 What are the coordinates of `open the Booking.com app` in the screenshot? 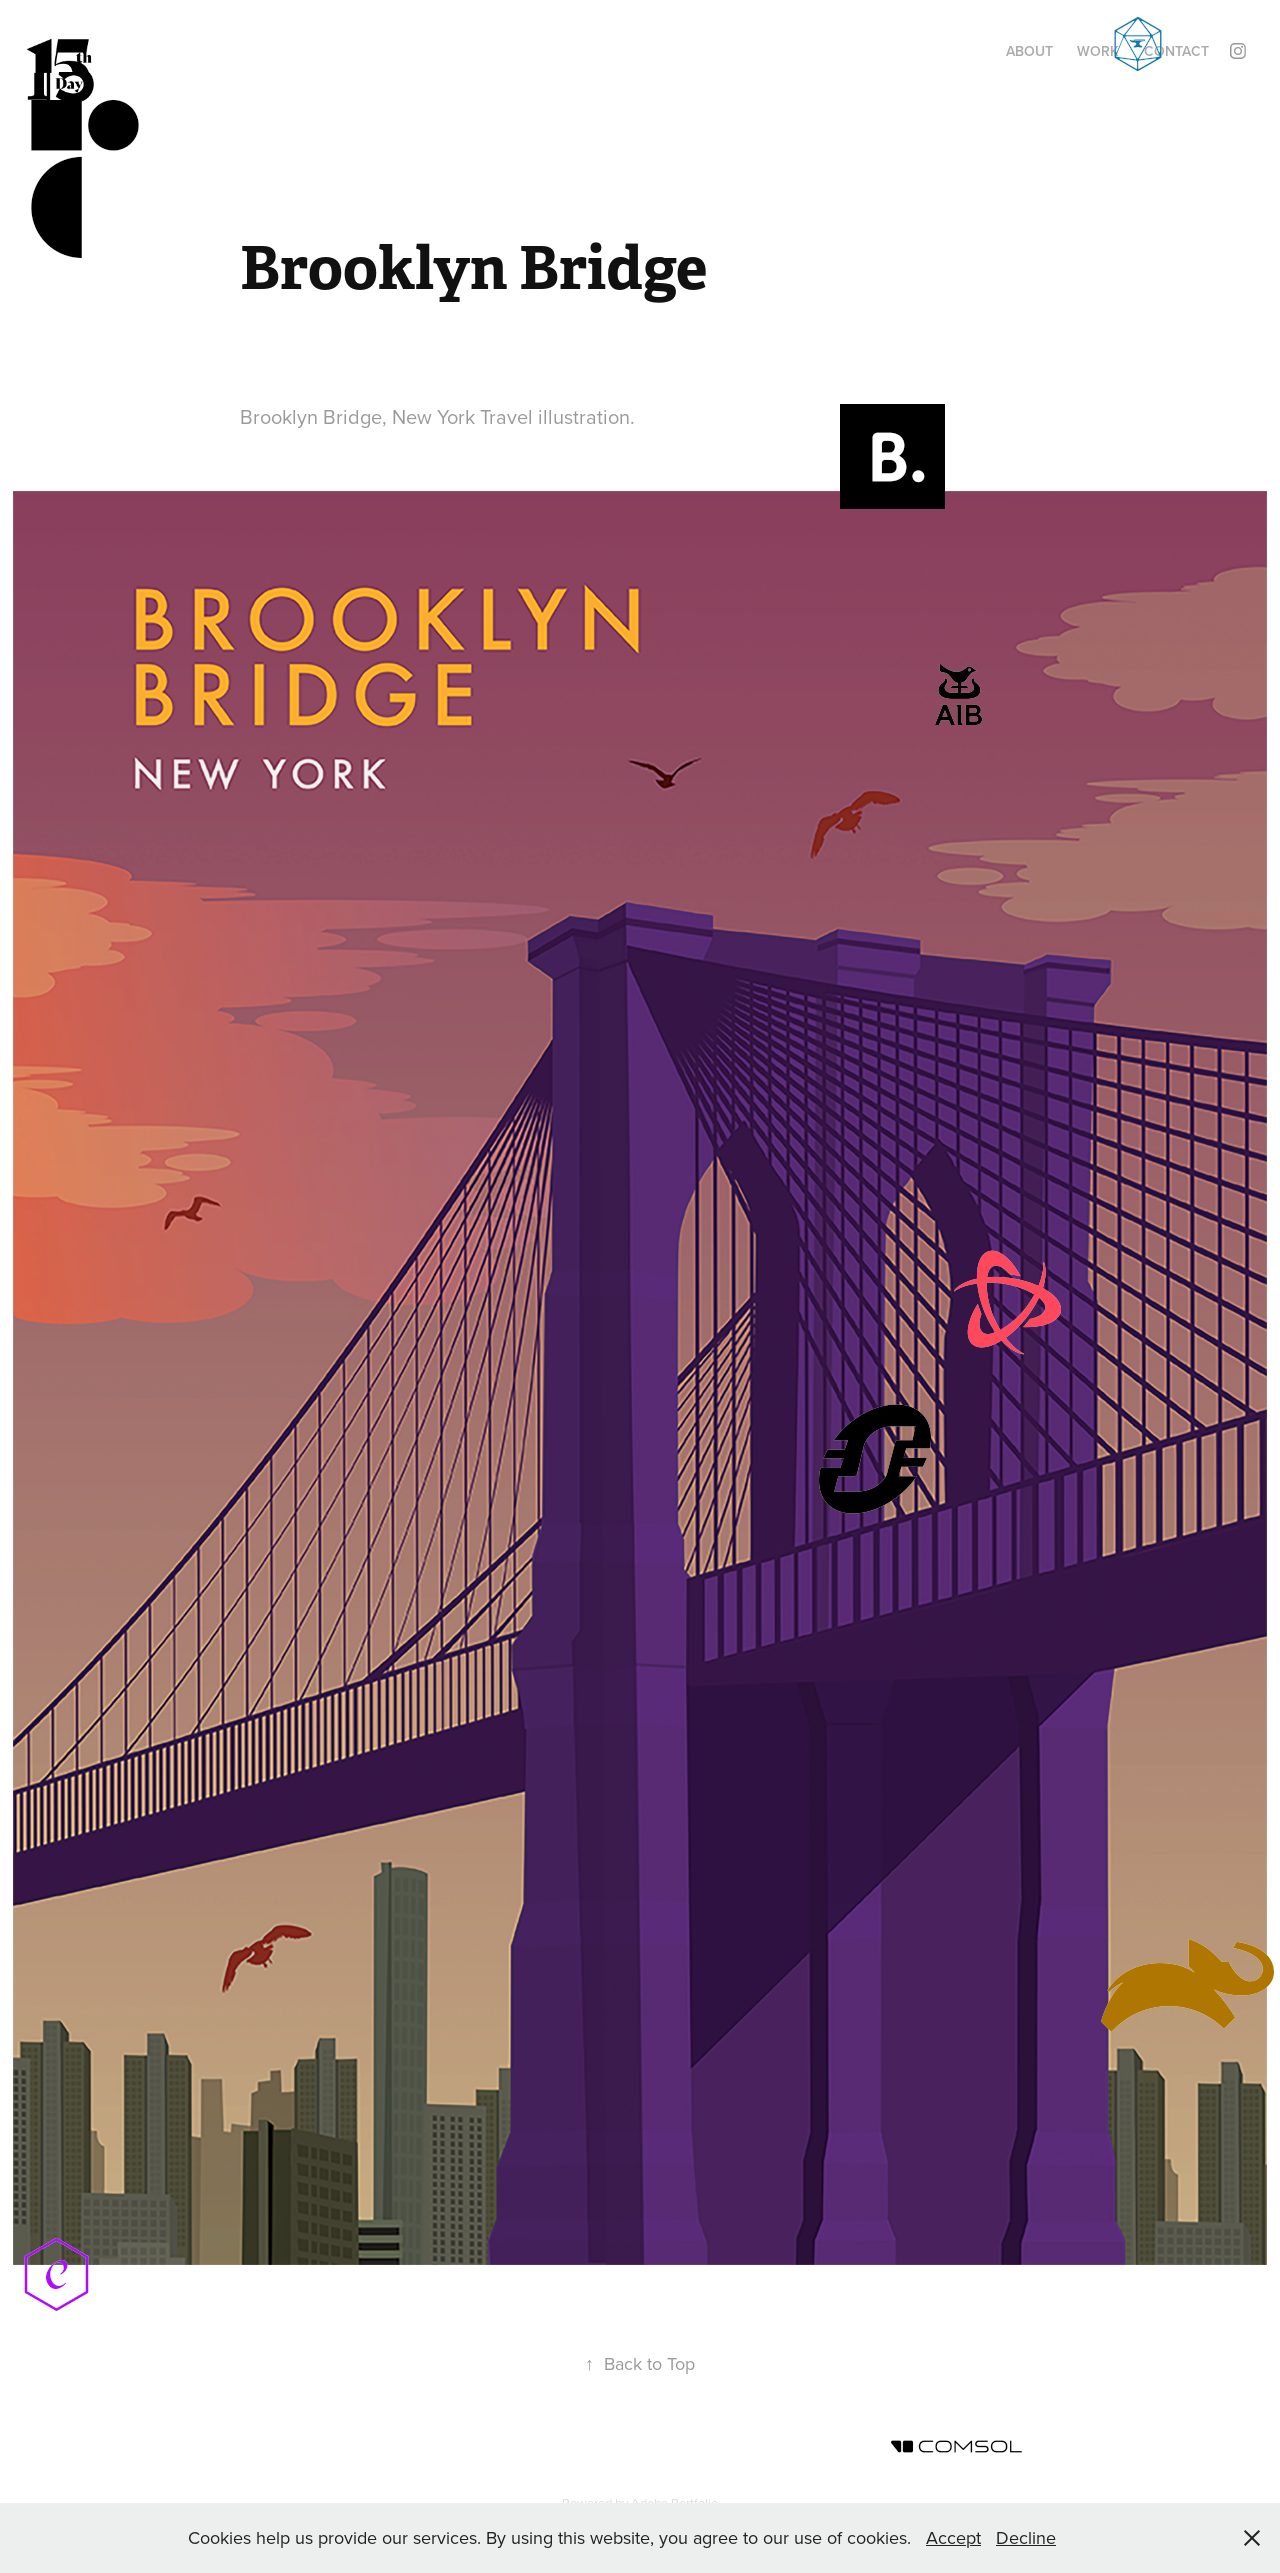 It's located at (892, 456).